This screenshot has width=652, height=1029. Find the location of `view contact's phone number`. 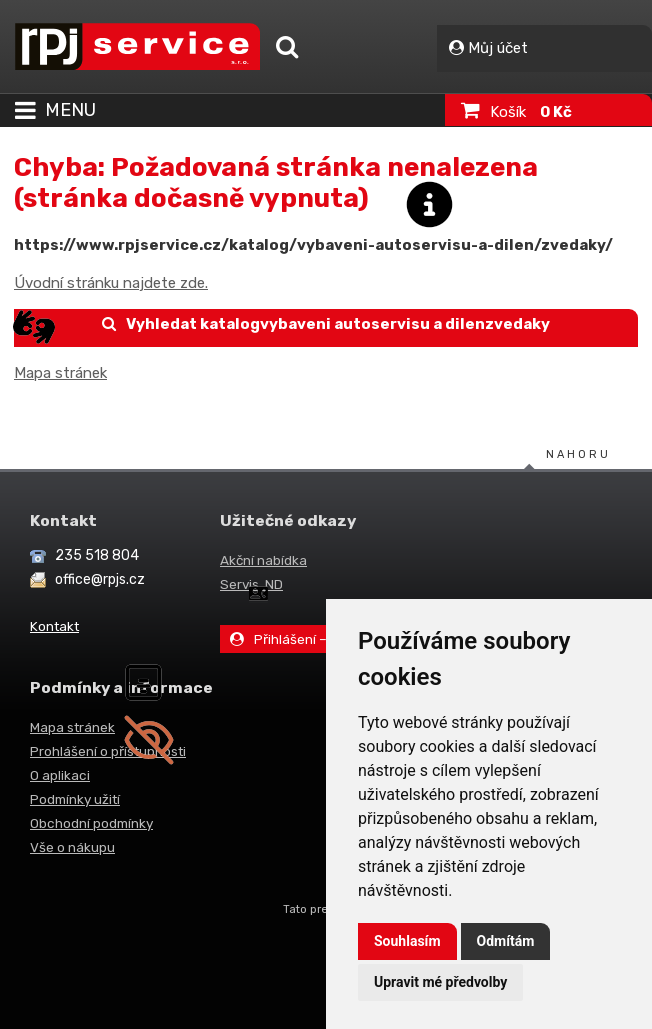

view contact's phone number is located at coordinates (258, 593).